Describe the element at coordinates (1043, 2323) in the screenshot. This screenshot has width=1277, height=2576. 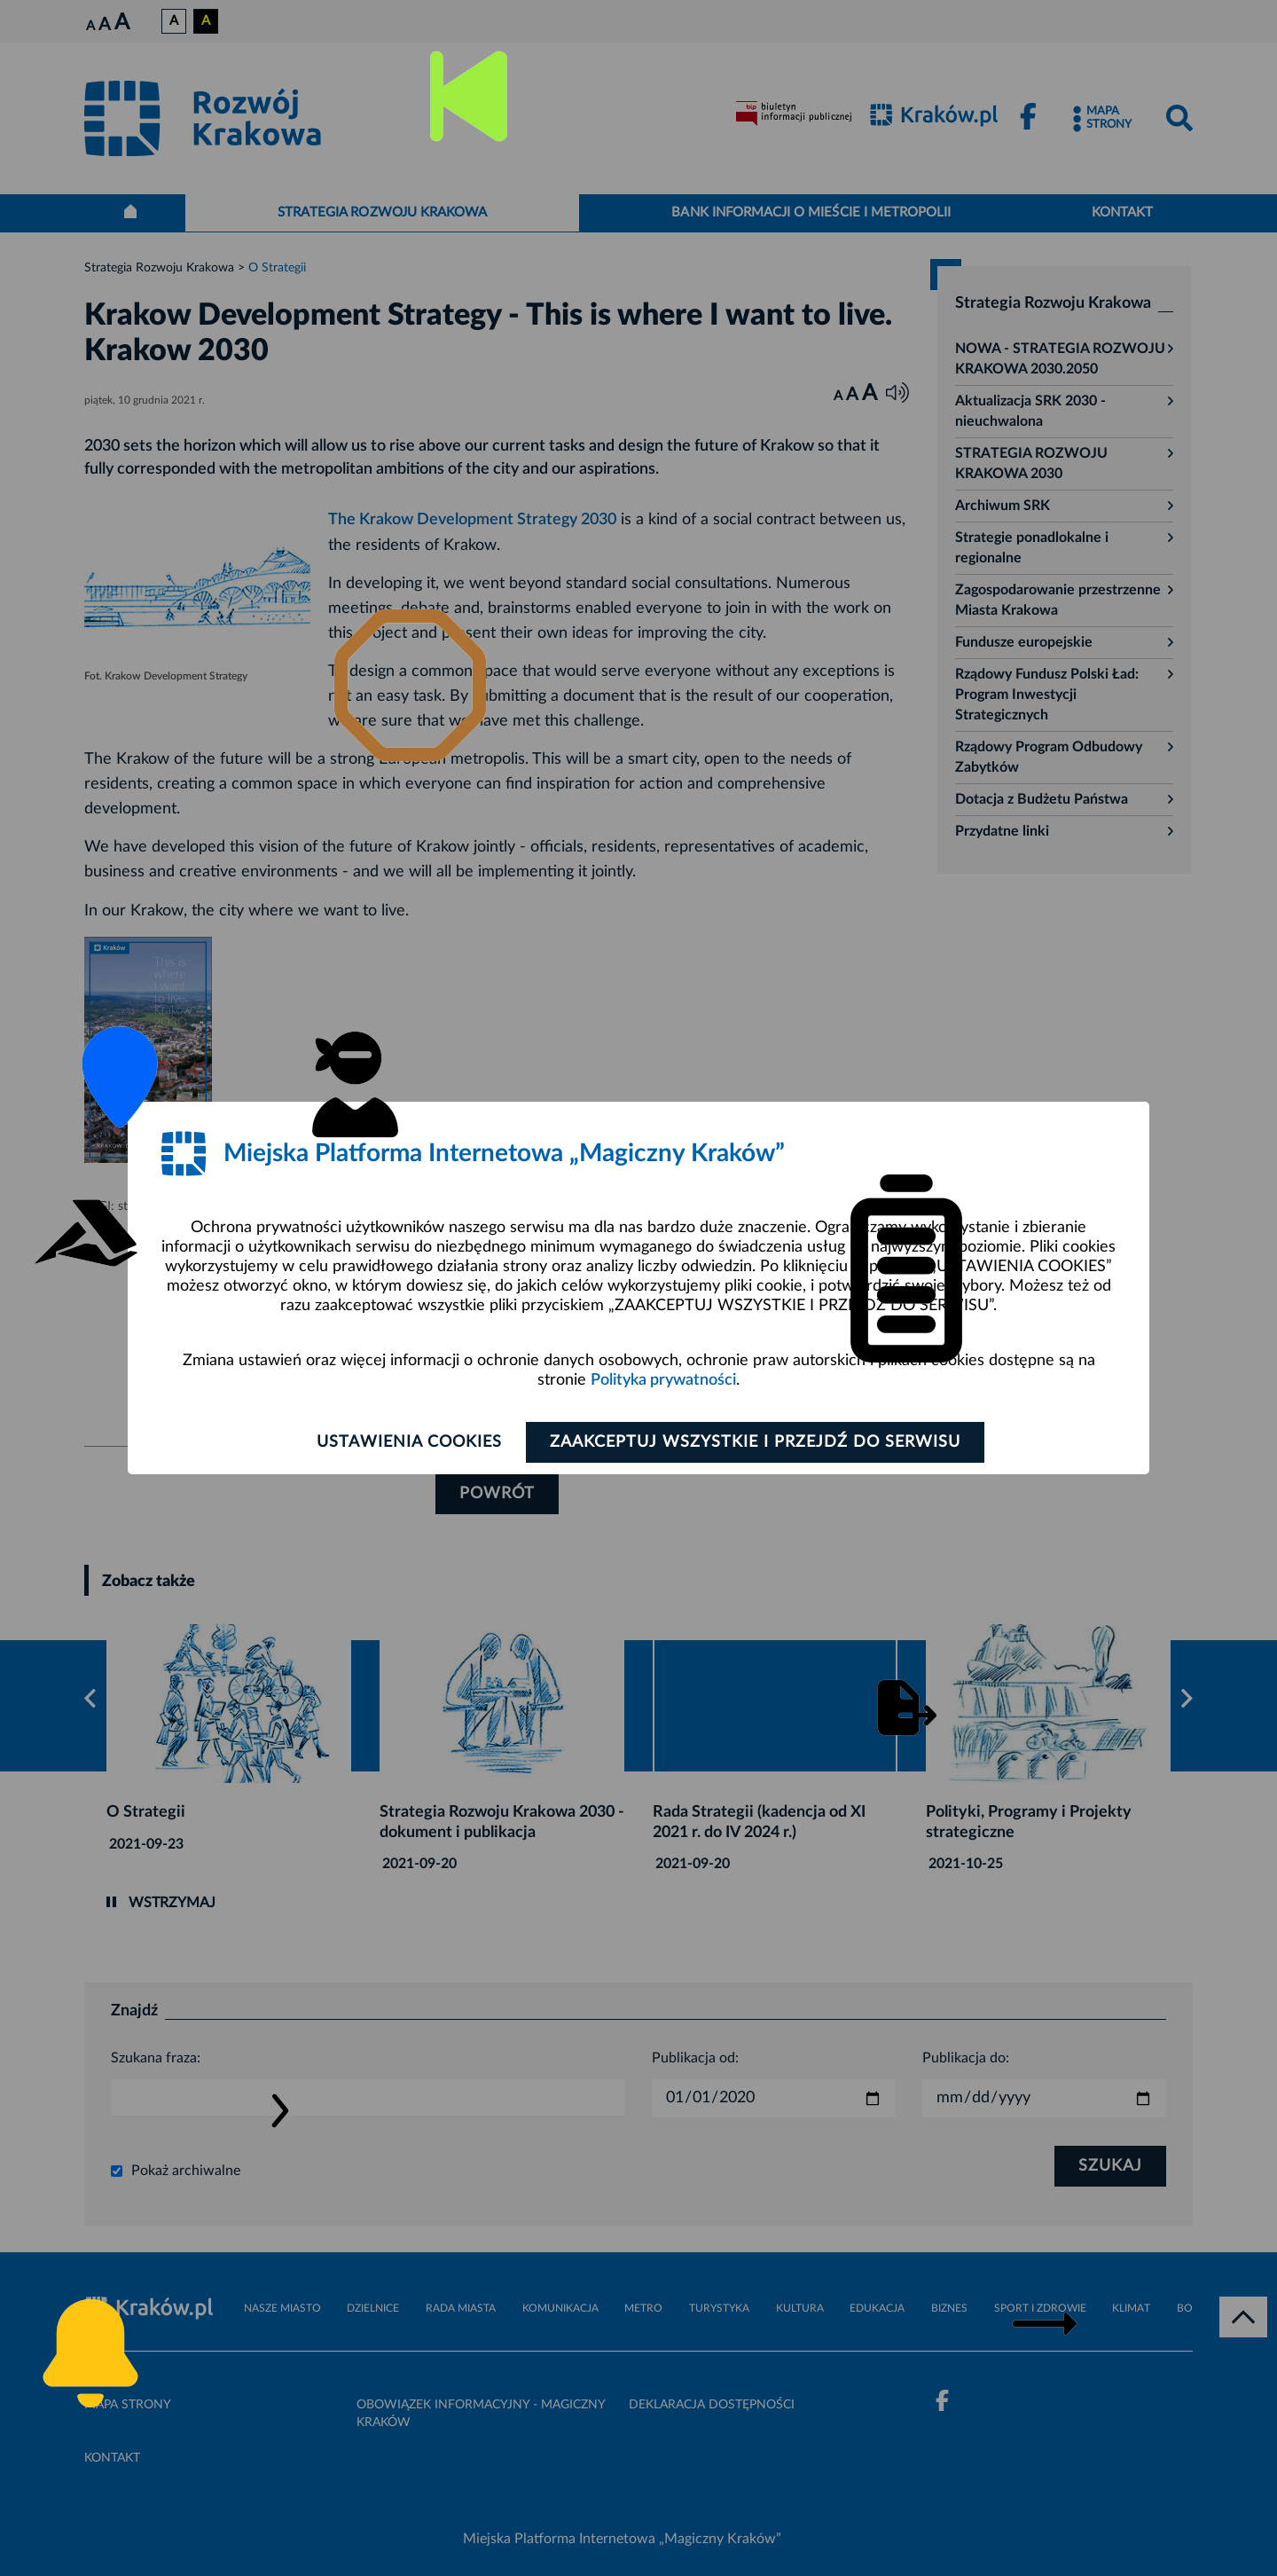
I see `indicates no change or stable trend` at that location.